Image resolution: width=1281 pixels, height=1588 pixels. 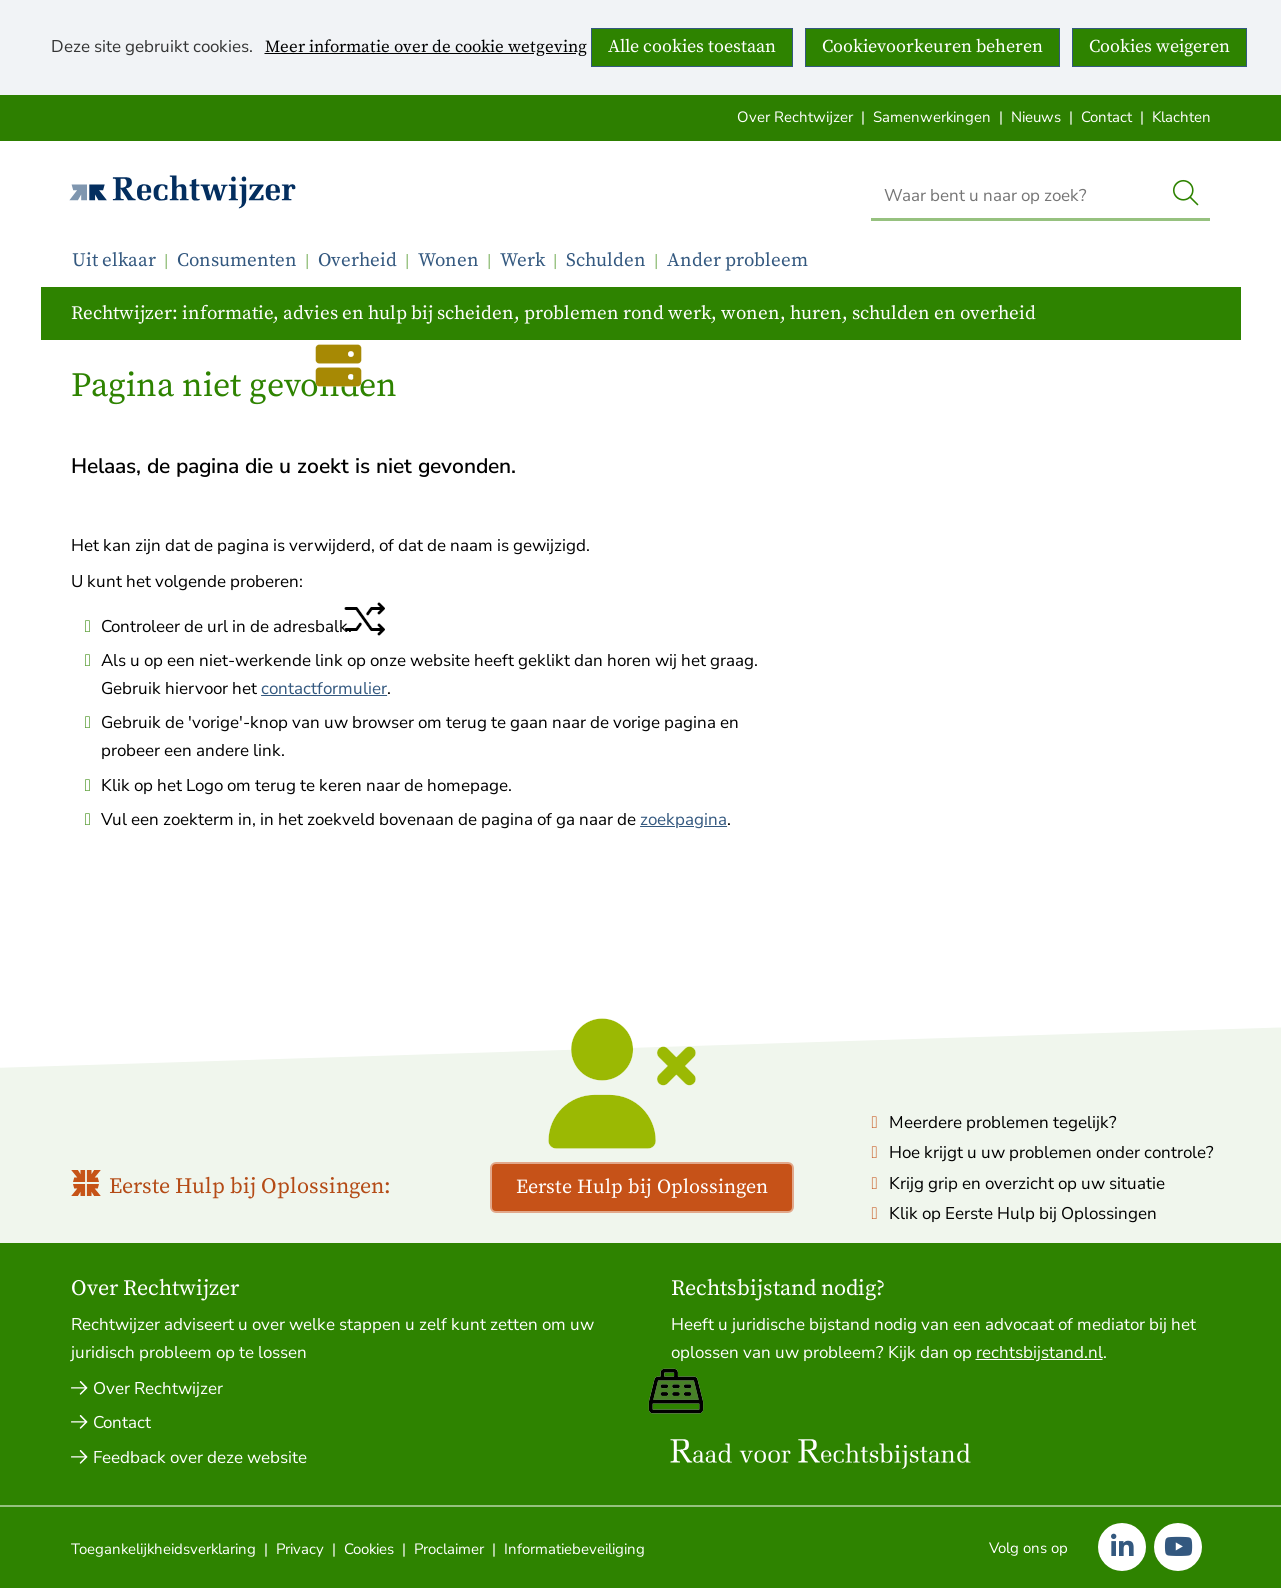 I want to click on shuffle or randomize playback order, so click(x=364, y=619).